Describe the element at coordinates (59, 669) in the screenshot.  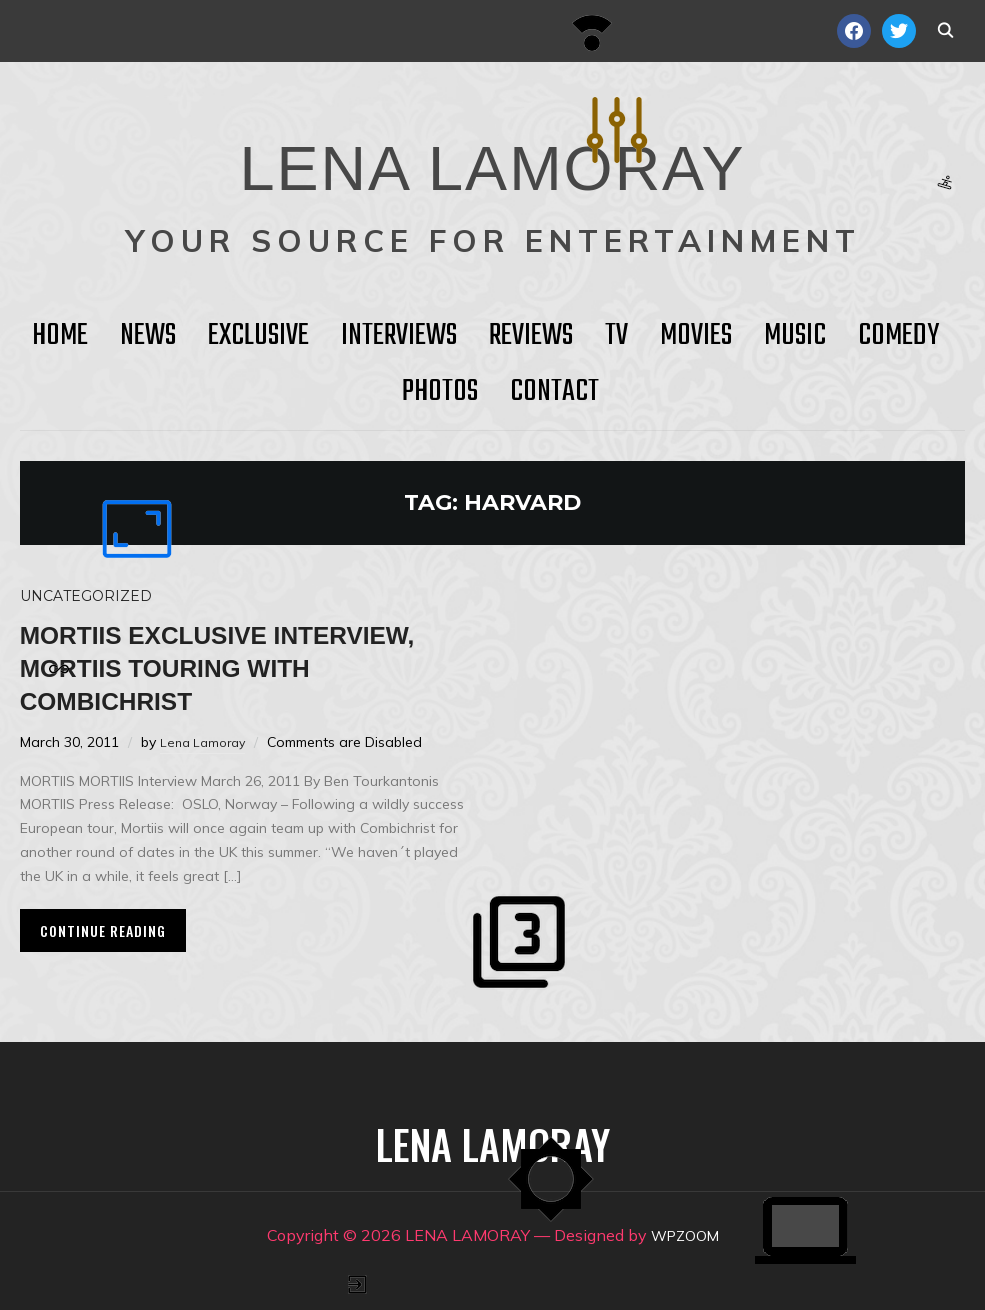
I see `indicates all-inclusive or unlimited features` at that location.